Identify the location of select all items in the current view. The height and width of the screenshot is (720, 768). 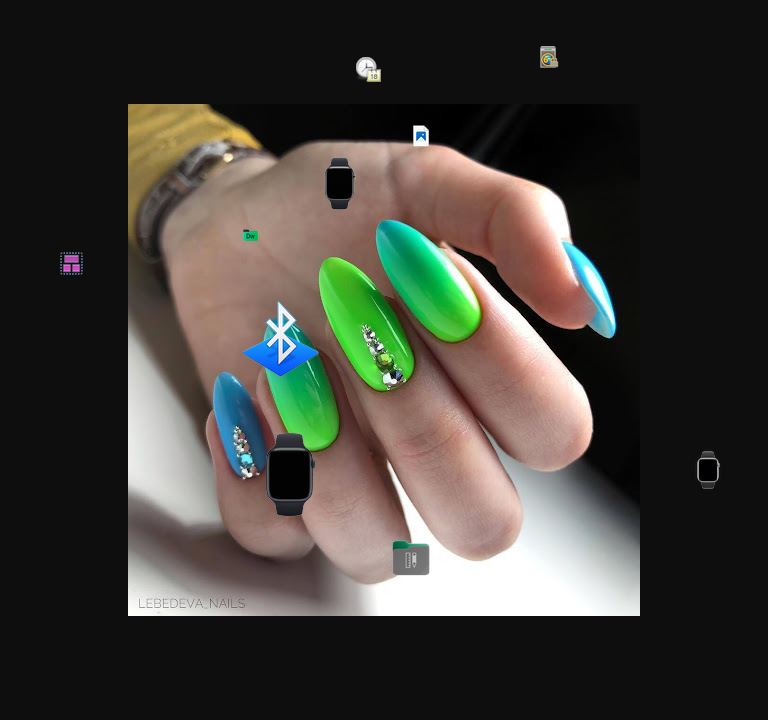
(71, 263).